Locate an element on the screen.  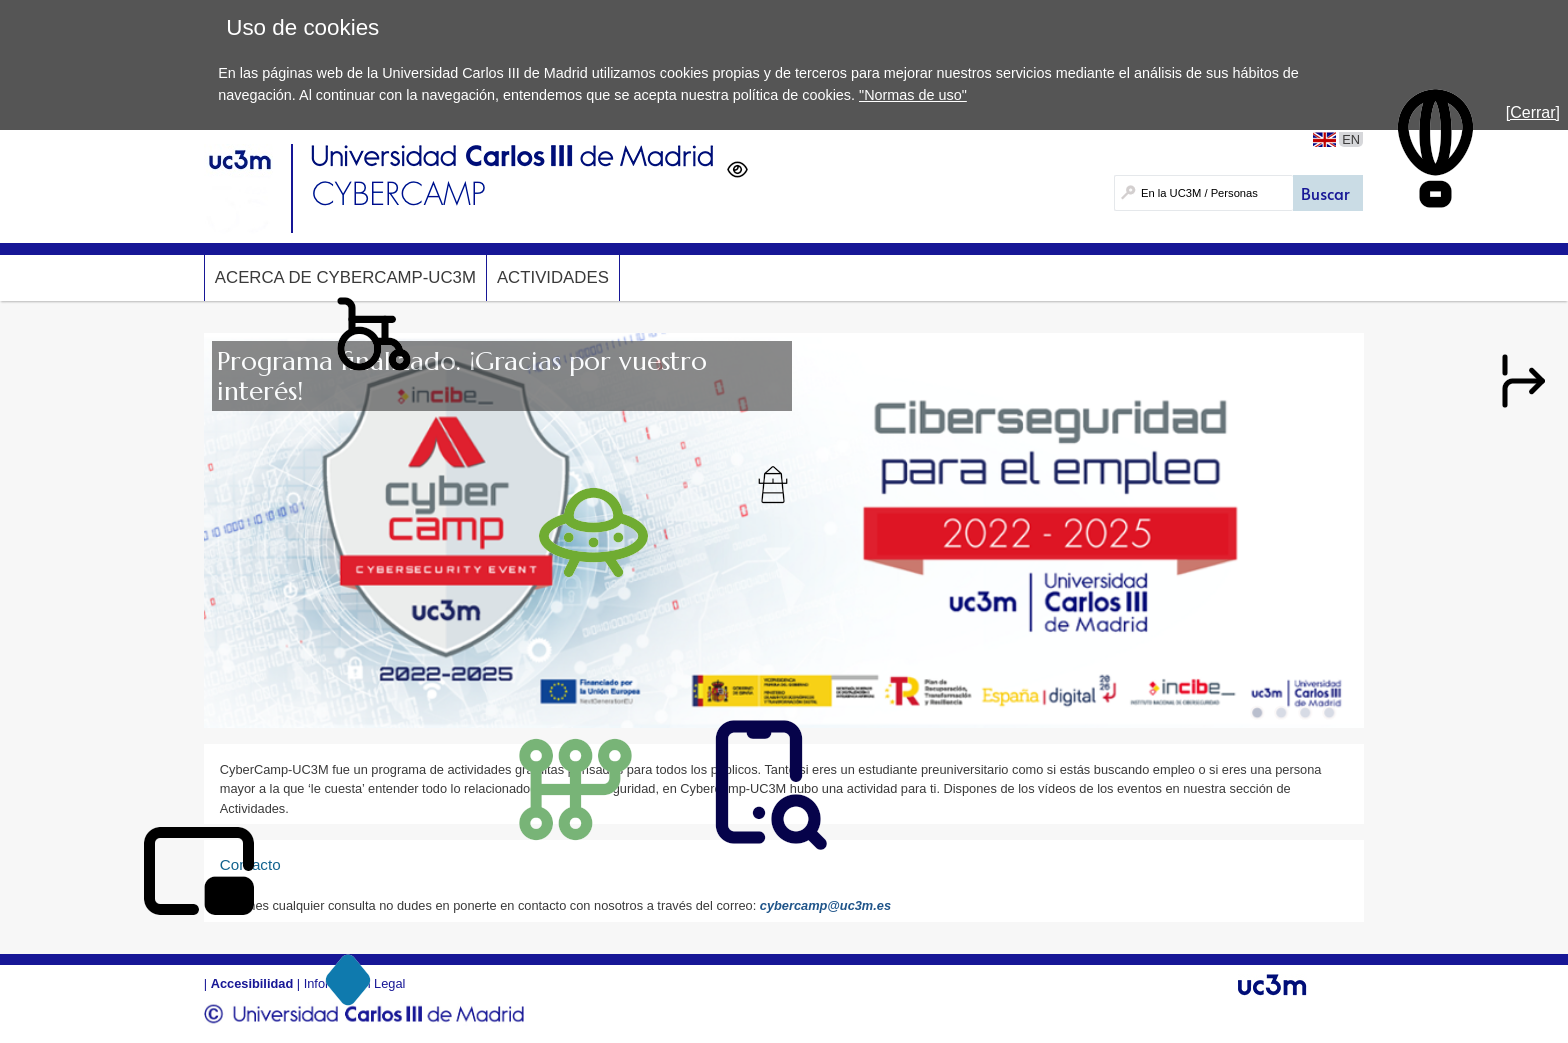
take the next right turn is located at coordinates (1521, 381).